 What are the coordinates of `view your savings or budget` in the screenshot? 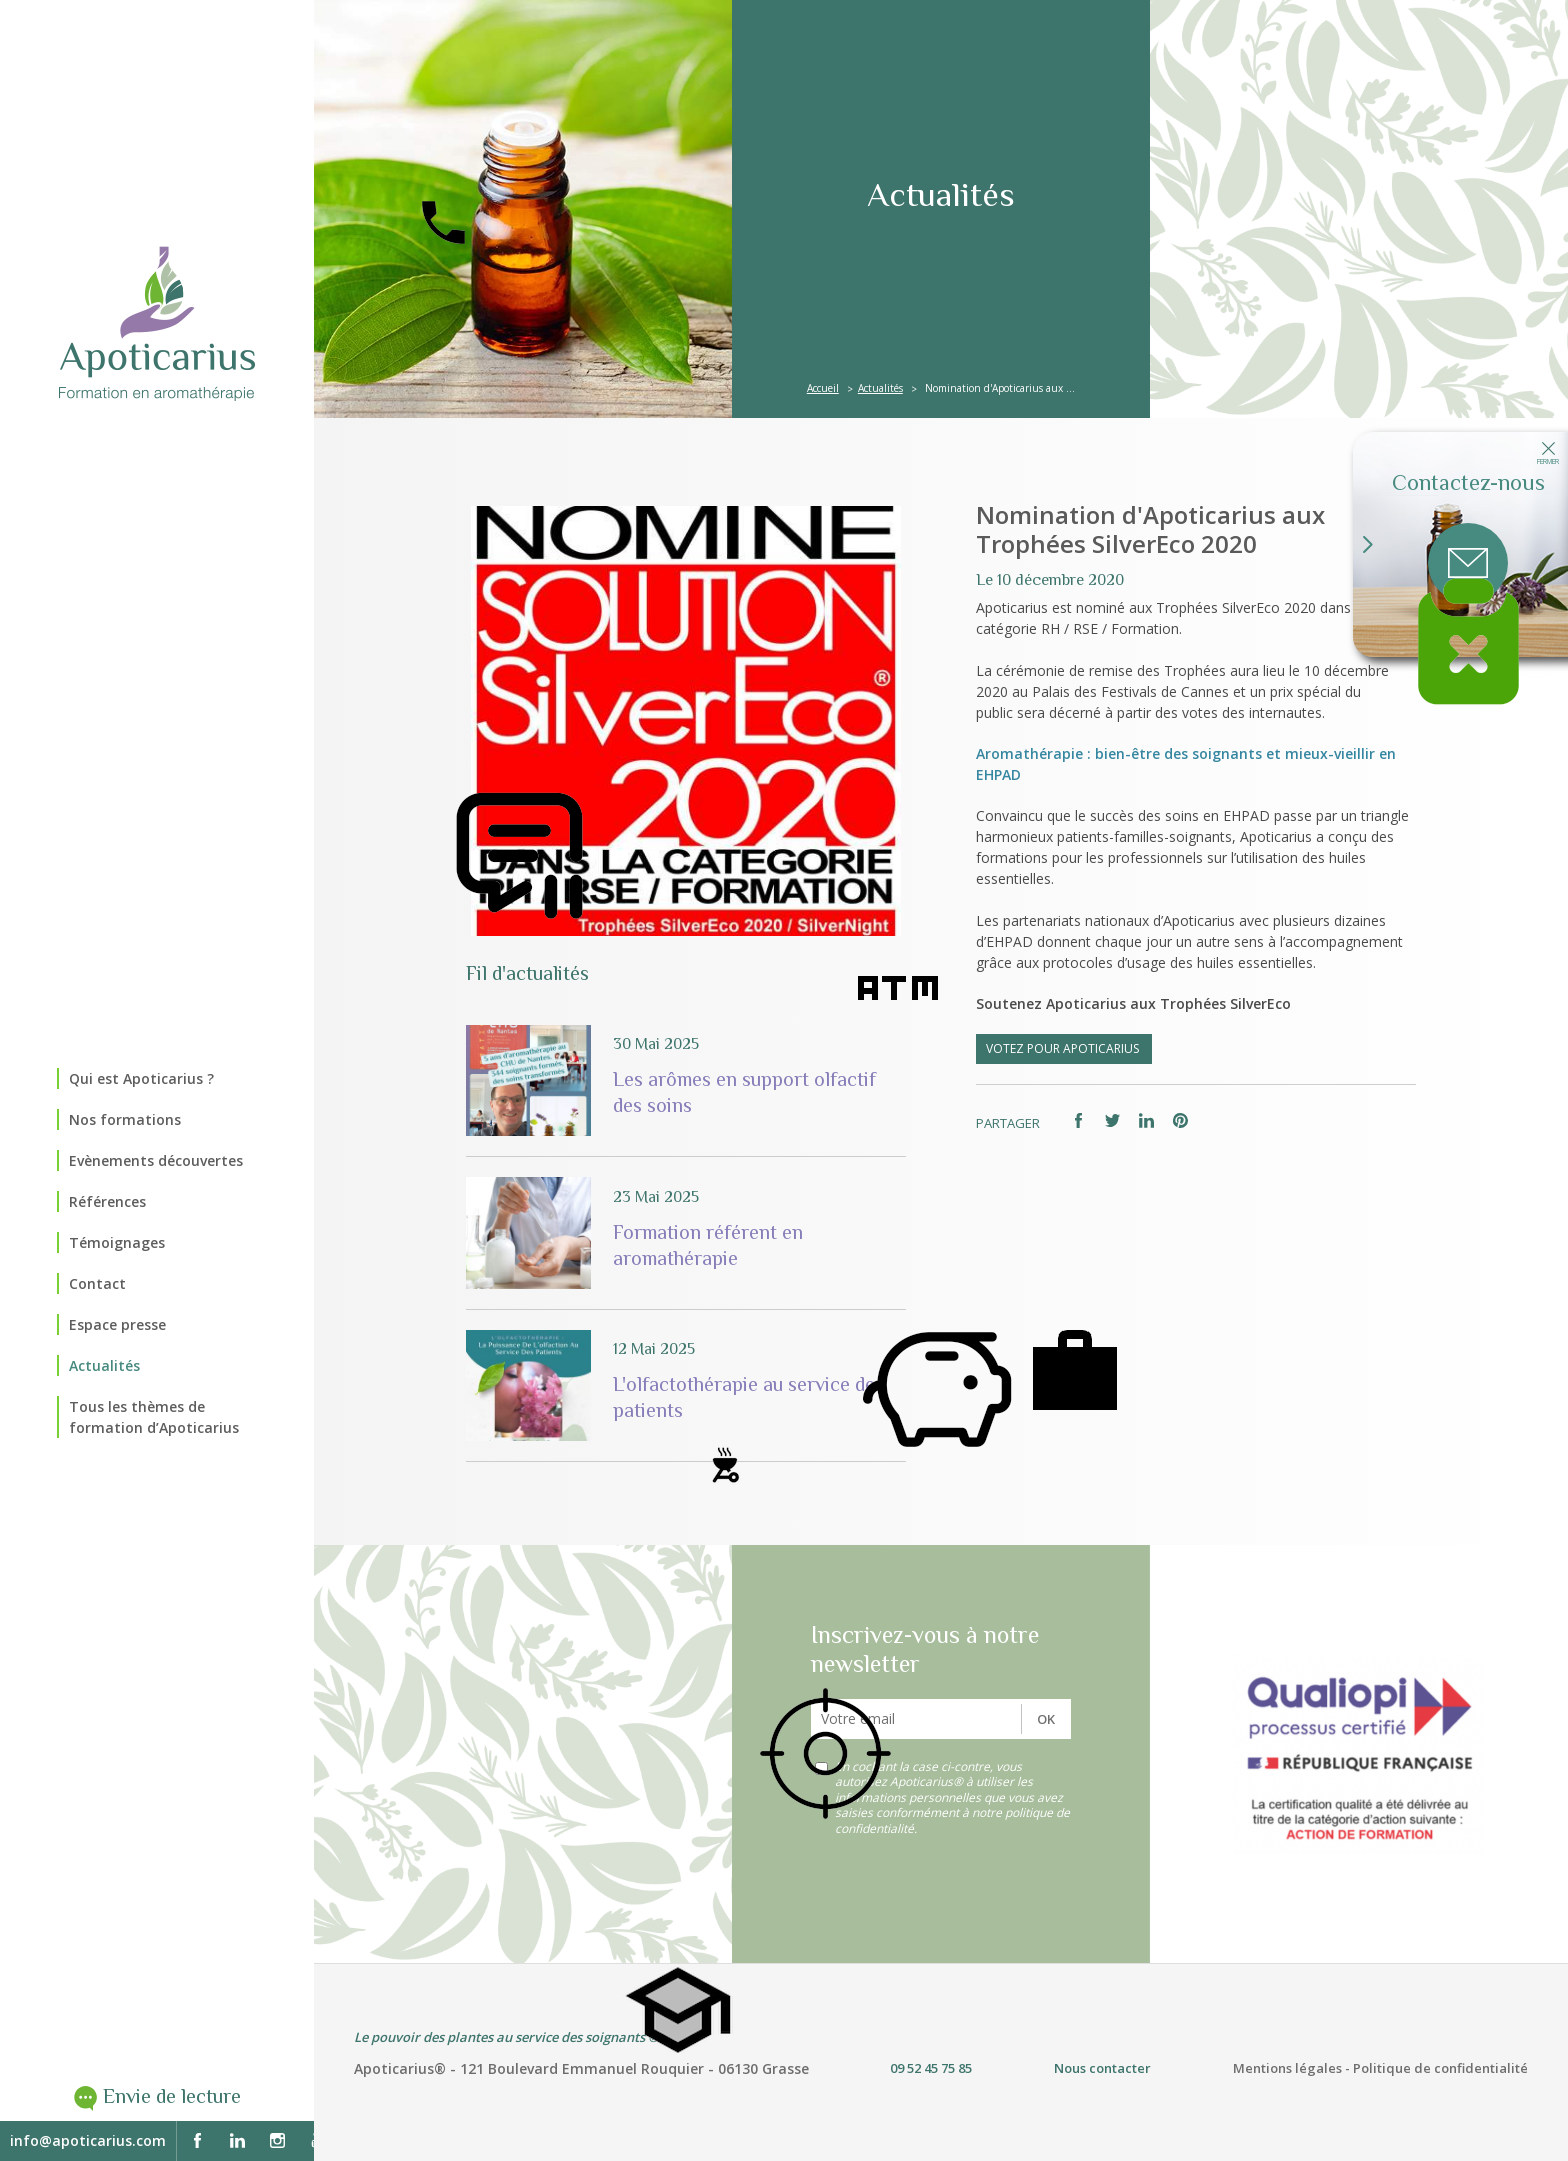 It's located at (939, 1389).